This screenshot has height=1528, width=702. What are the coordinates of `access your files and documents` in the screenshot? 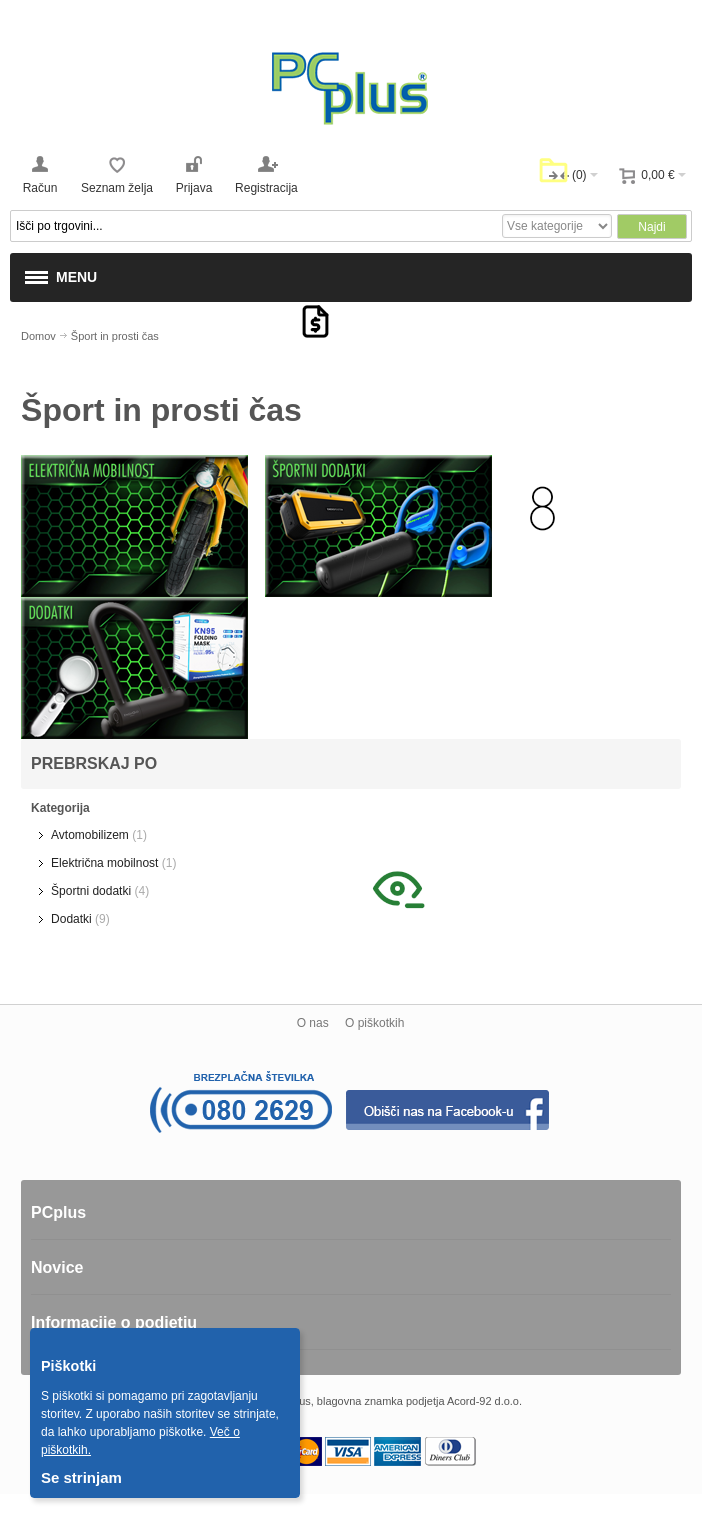 It's located at (553, 170).